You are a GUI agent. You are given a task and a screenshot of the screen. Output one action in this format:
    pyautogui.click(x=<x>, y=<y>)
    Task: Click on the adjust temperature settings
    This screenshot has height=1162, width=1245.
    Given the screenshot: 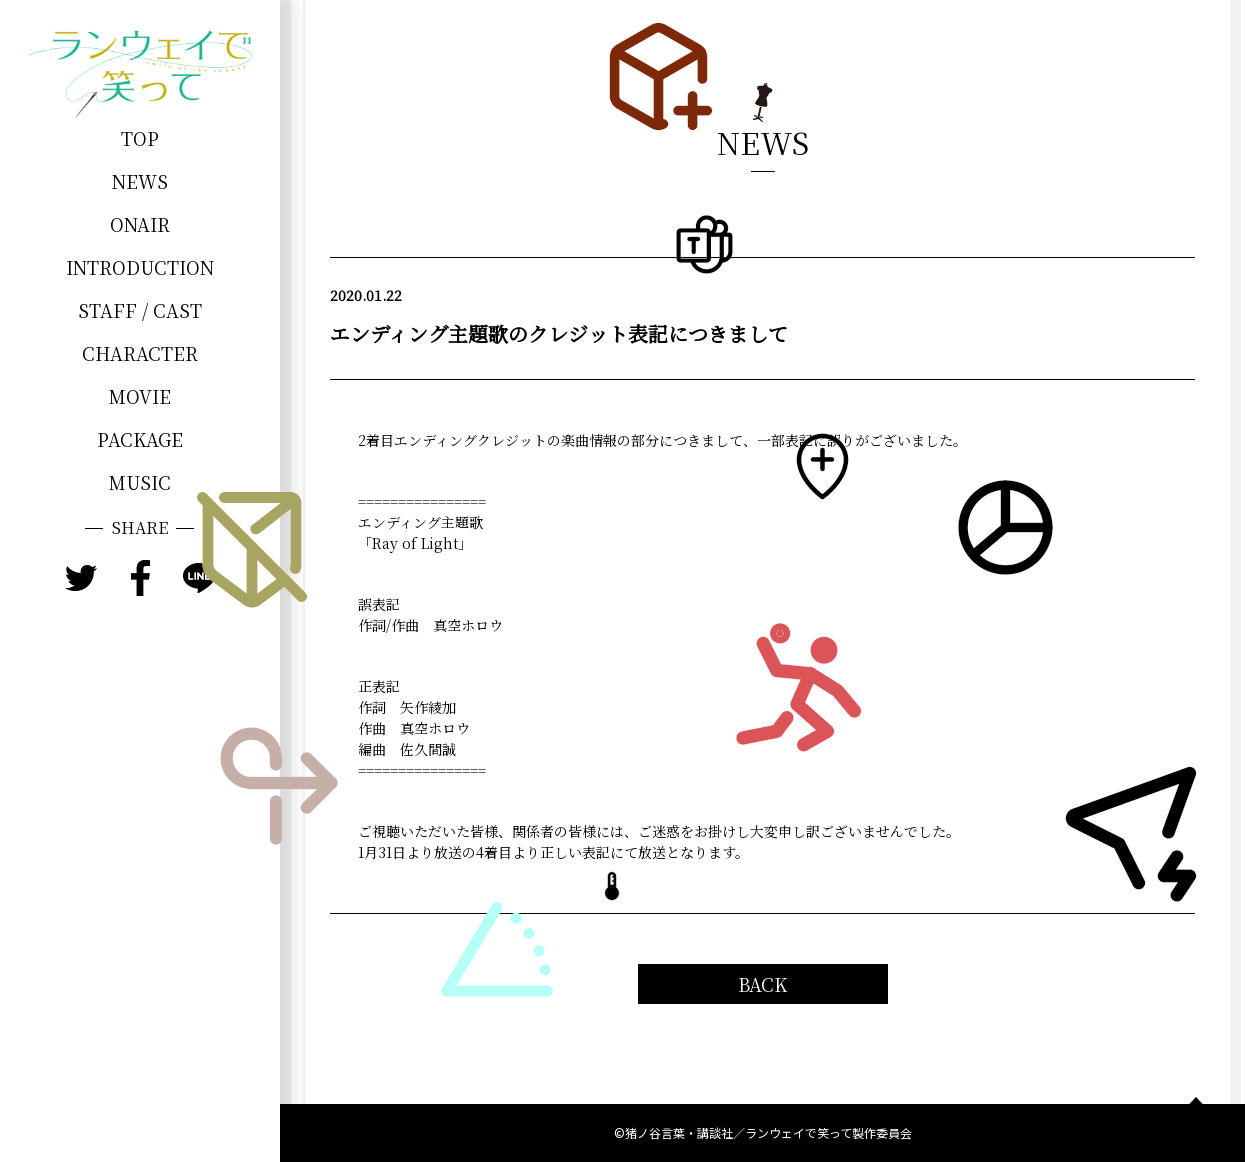 What is the action you would take?
    pyautogui.click(x=612, y=886)
    